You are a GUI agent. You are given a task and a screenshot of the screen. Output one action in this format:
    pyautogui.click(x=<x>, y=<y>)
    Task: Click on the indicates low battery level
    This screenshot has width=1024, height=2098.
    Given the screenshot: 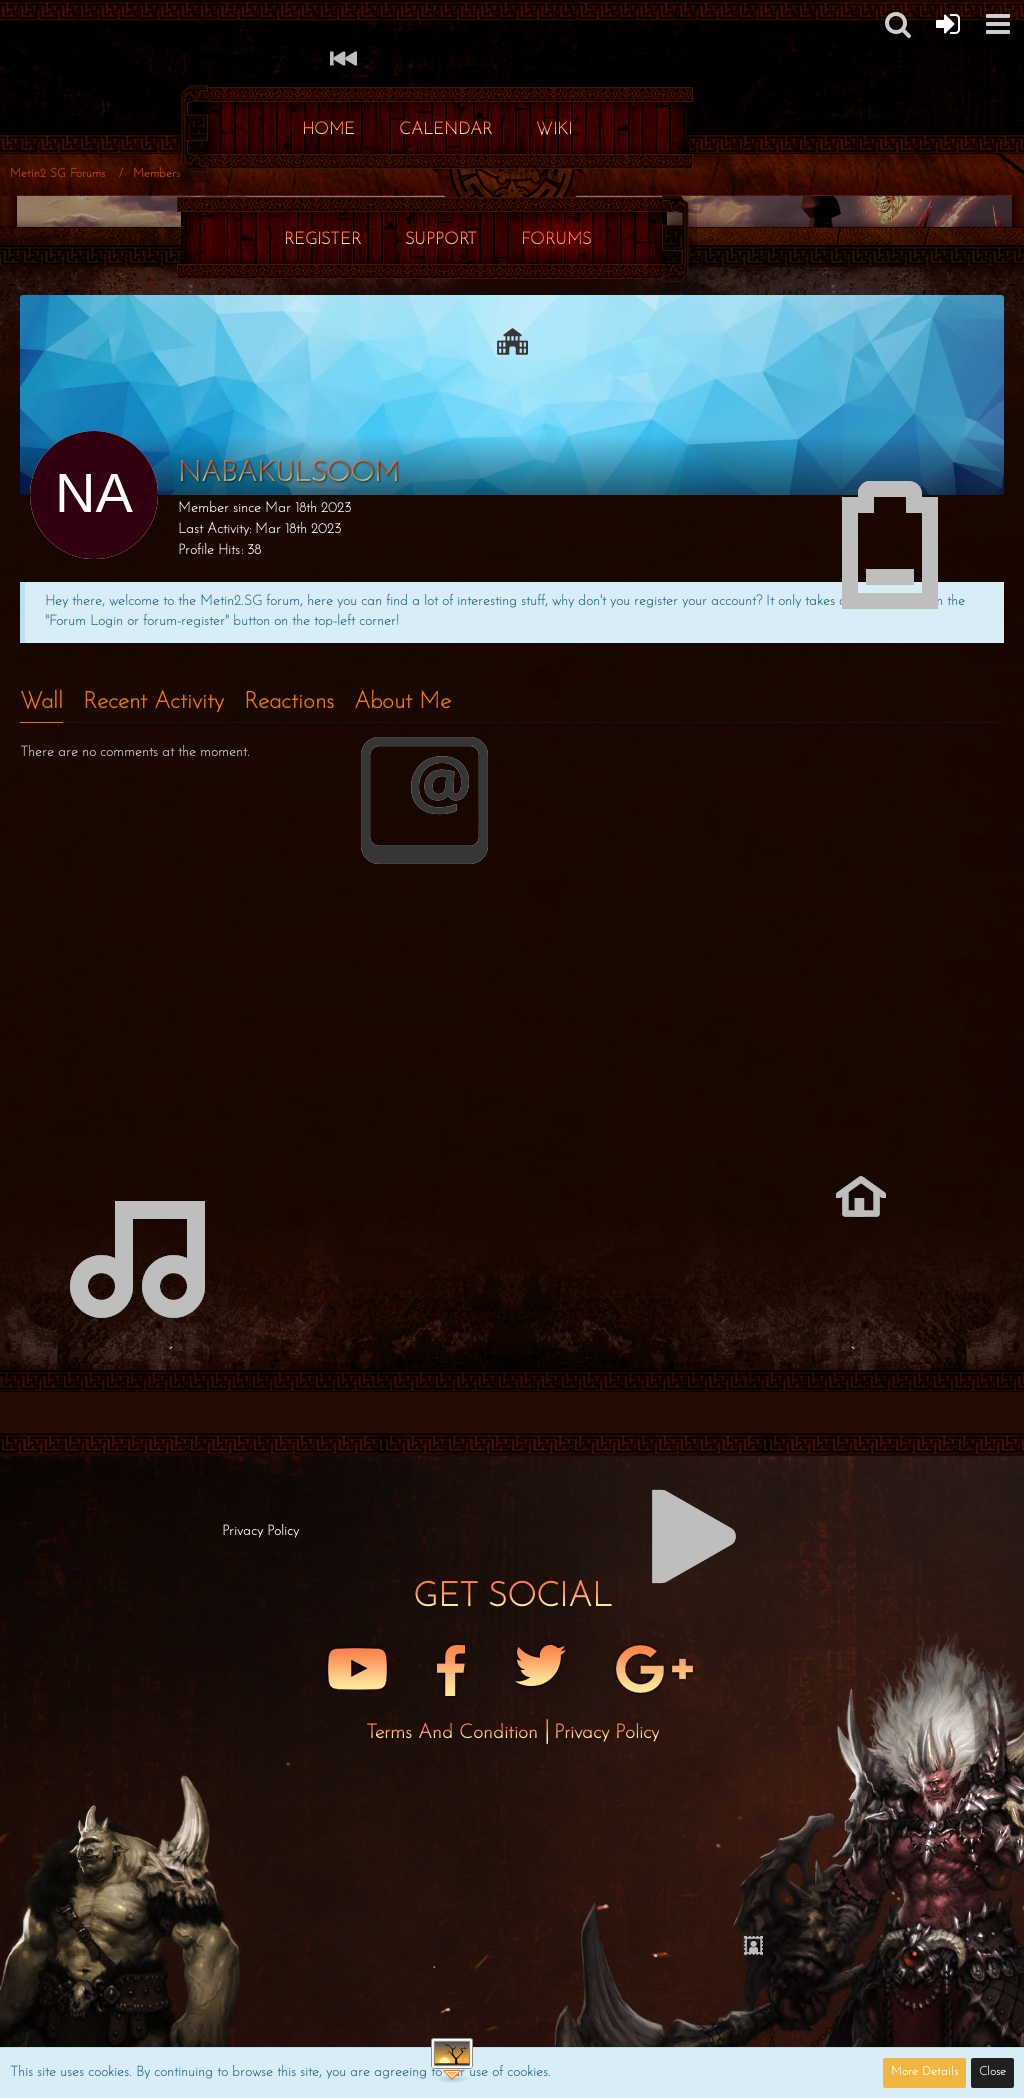 What is the action you would take?
    pyautogui.click(x=890, y=545)
    